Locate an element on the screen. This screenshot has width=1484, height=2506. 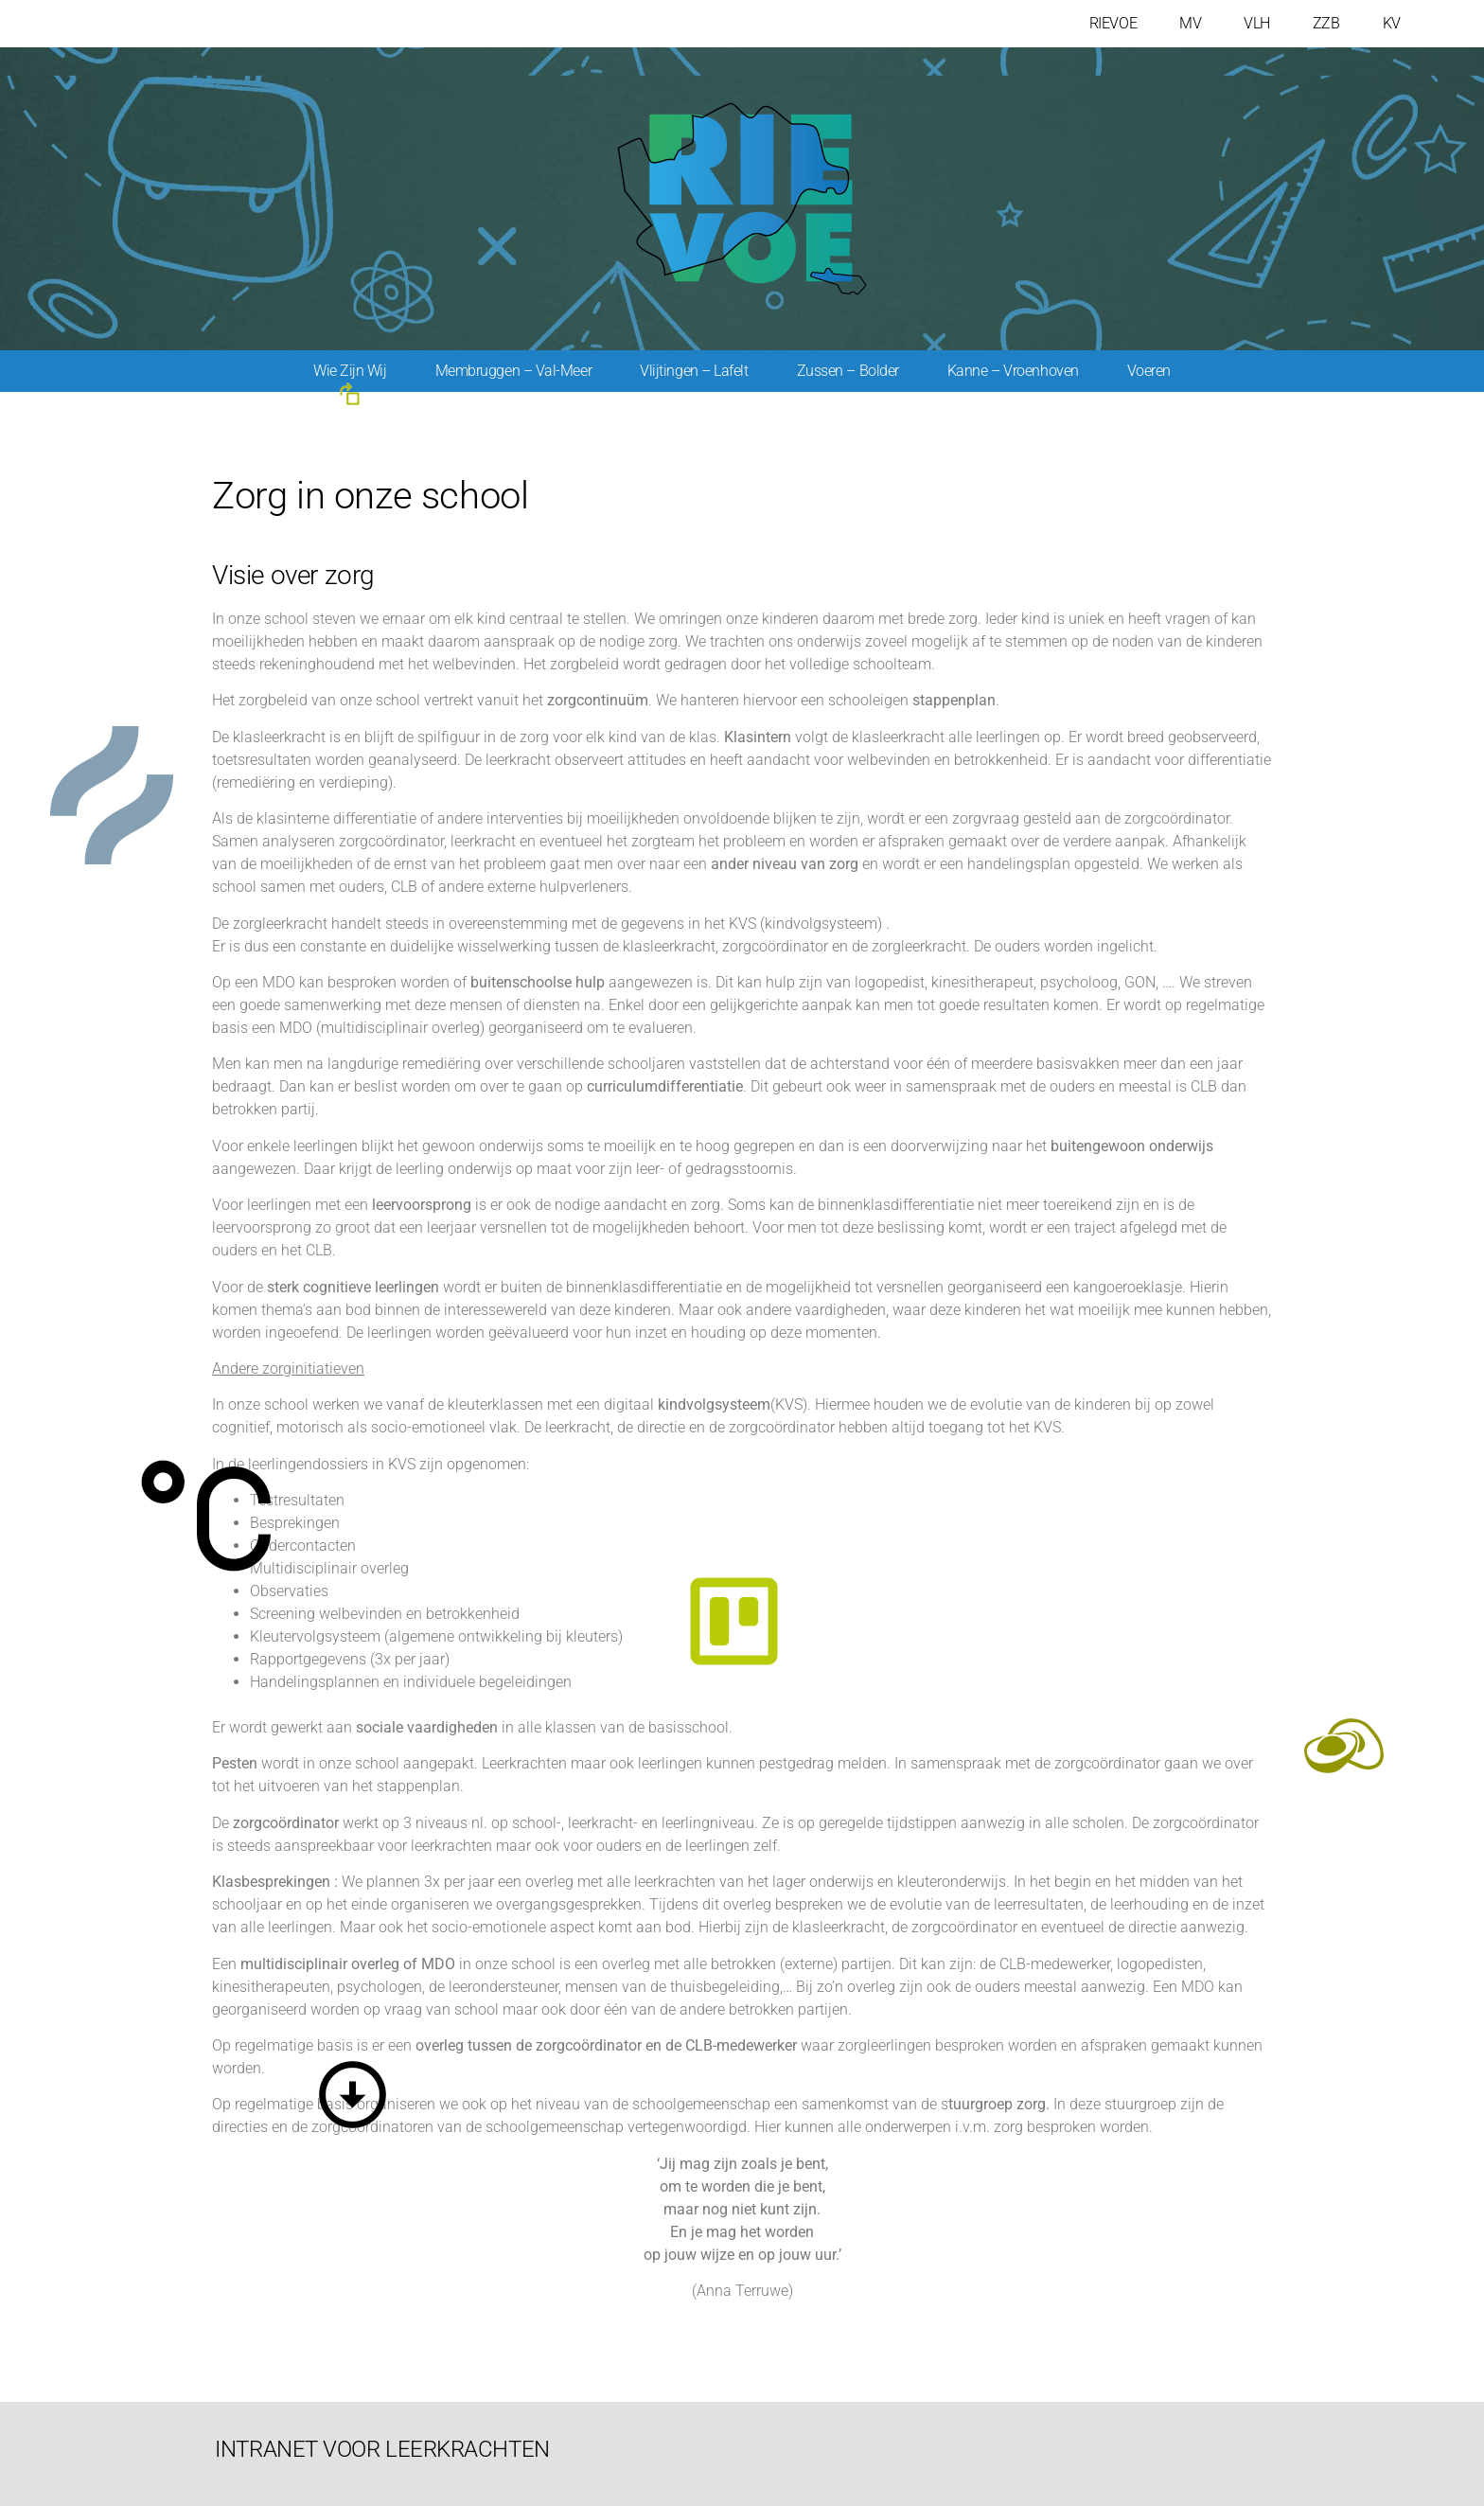
hotjar analytics and feedback tool logo is located at coordinates (112, 795).